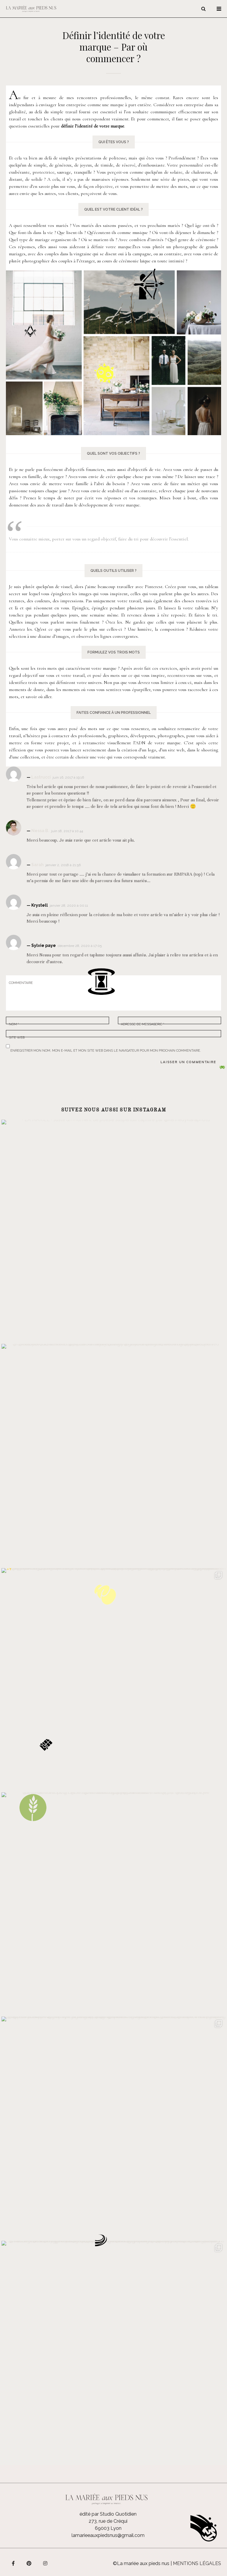 This screenshot has width=227, height=2576. Describe the element at coordinates (46, 1744) in the screenshot. I see `chocolate bar item or consumable in a game` at that location.